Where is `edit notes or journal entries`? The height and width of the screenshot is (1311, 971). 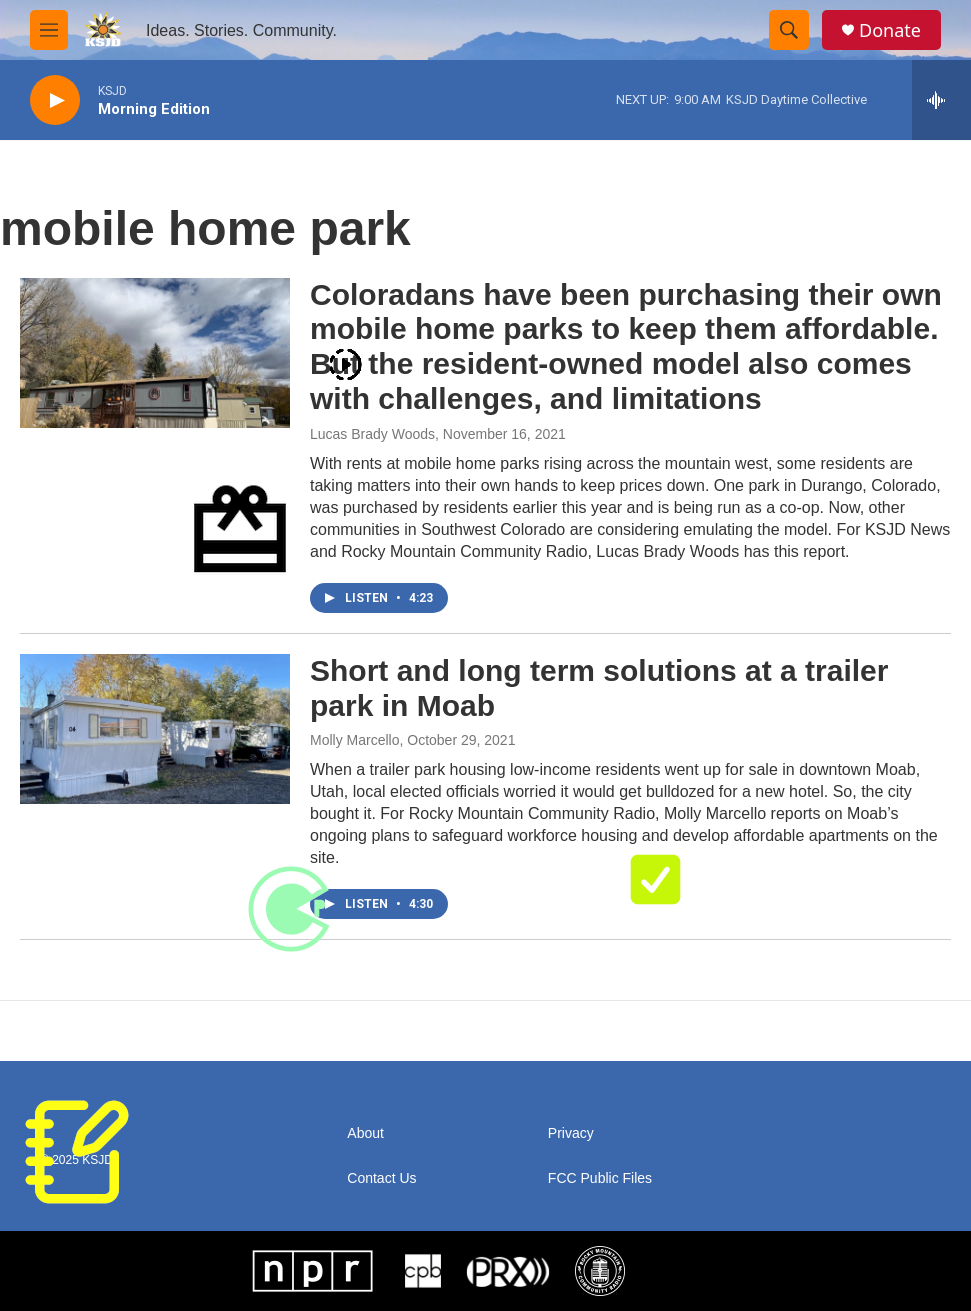 edit notes or journal entries is located at coordinates (77, 1152).